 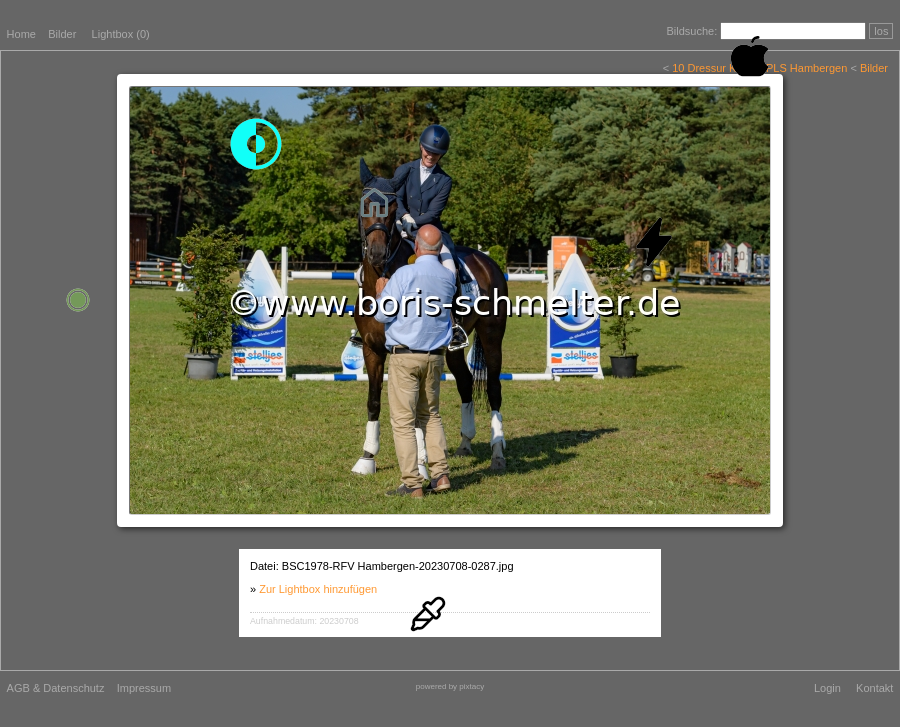 What do you see at coordinates (751, 59) in the screenshot?
I see `apple brand or product indicator` at bounding box center [751, 59].